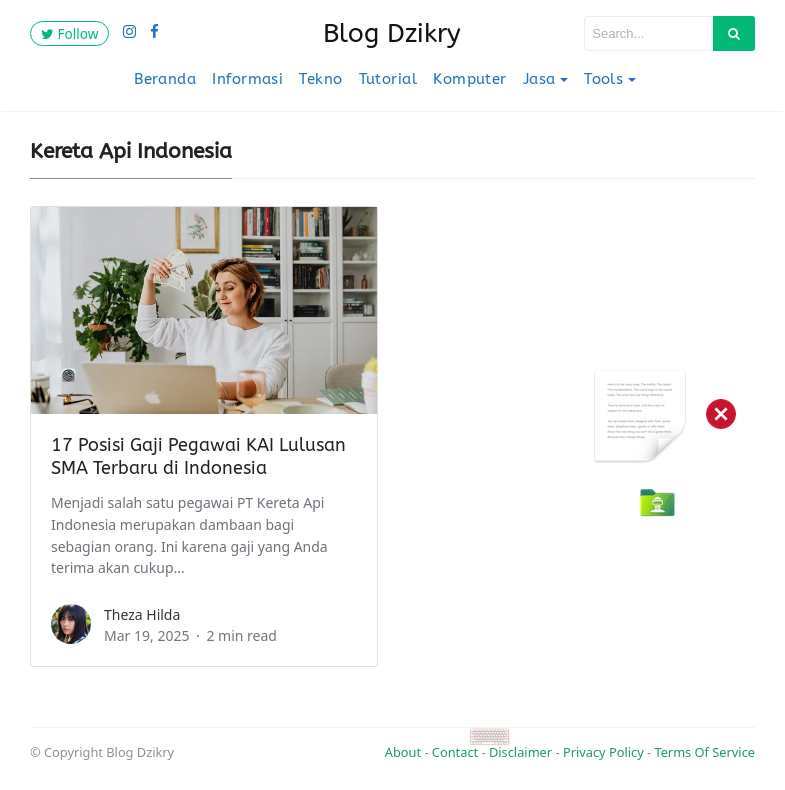  What do you see at coordinates (489, 736) in the screenshot?
I see `connect to a wireless bluetooth keyboard` at bounding box center [489, 736].